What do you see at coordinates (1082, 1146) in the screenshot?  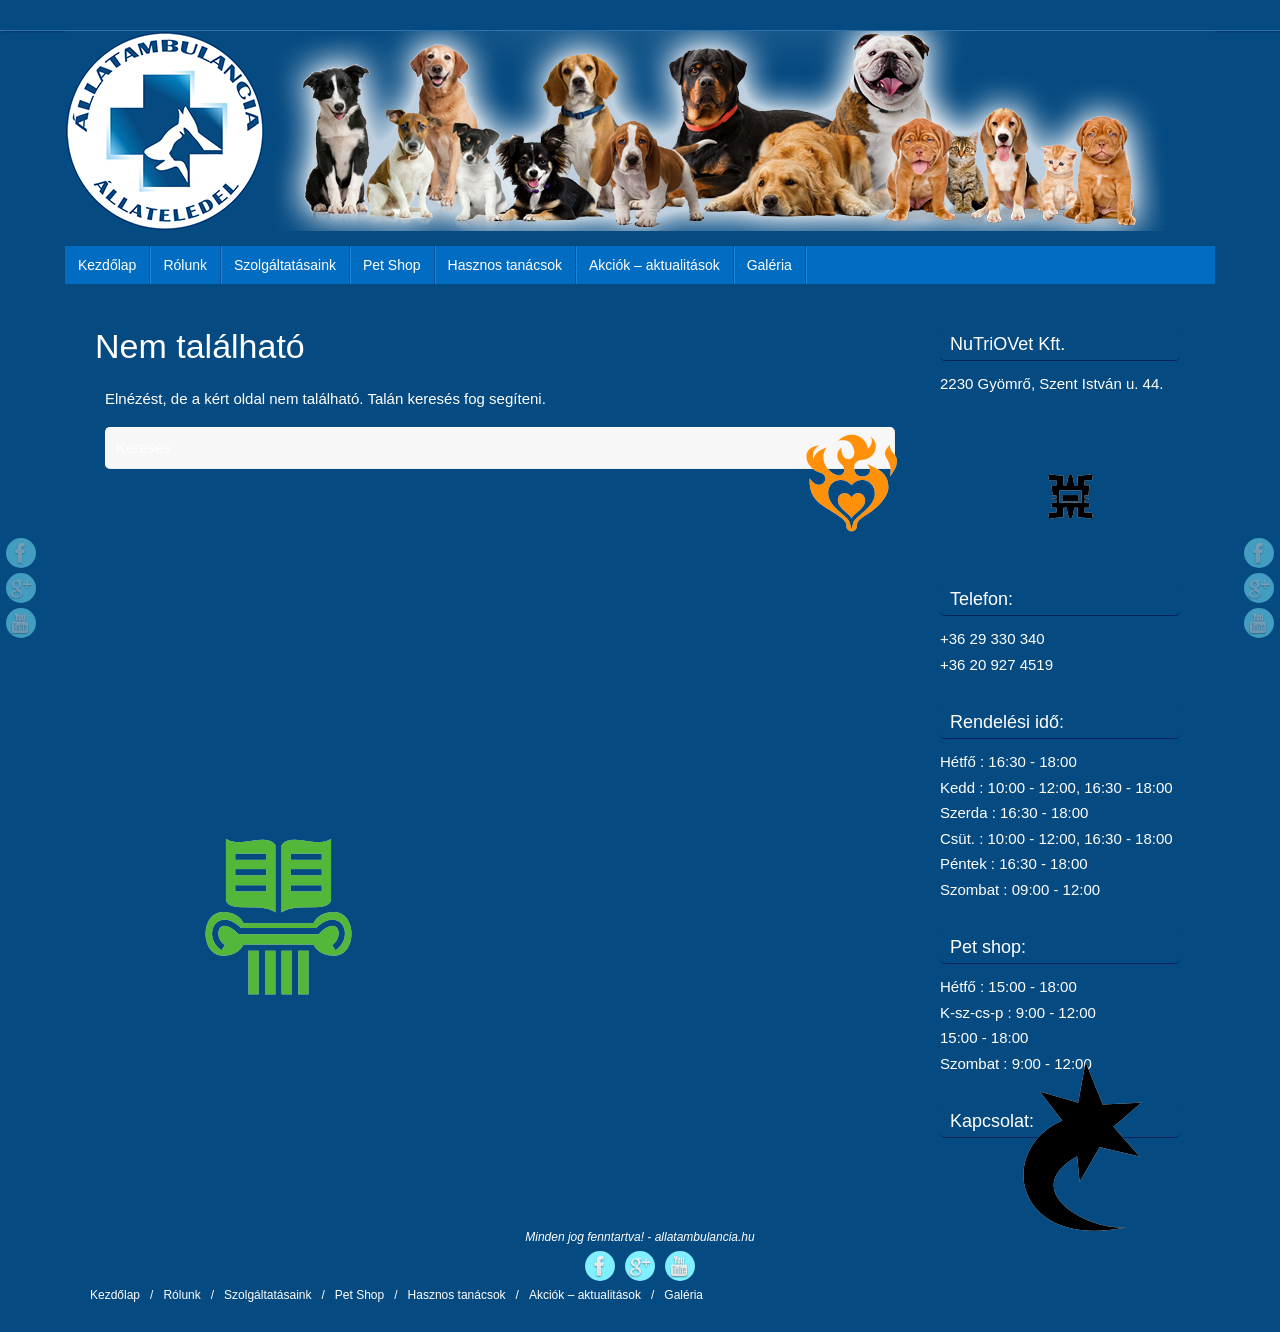 I see `perform a riposte or counter-attack move` at bounding box center [1082, 1146].